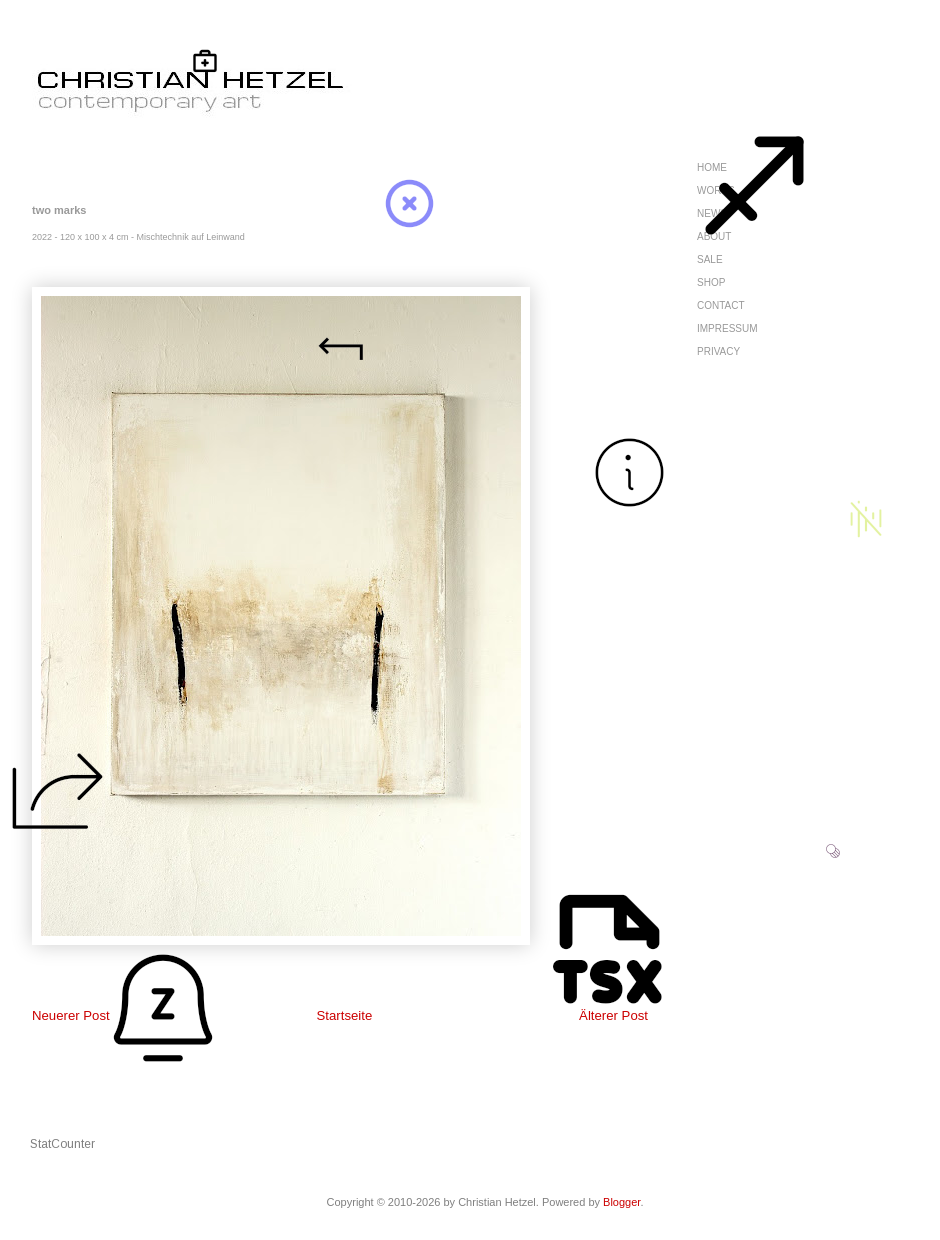 The height and width of the screenshot is (1240, 940). I want to click on indicates a TypeScript React (.tsx) file, so click(609, 953).